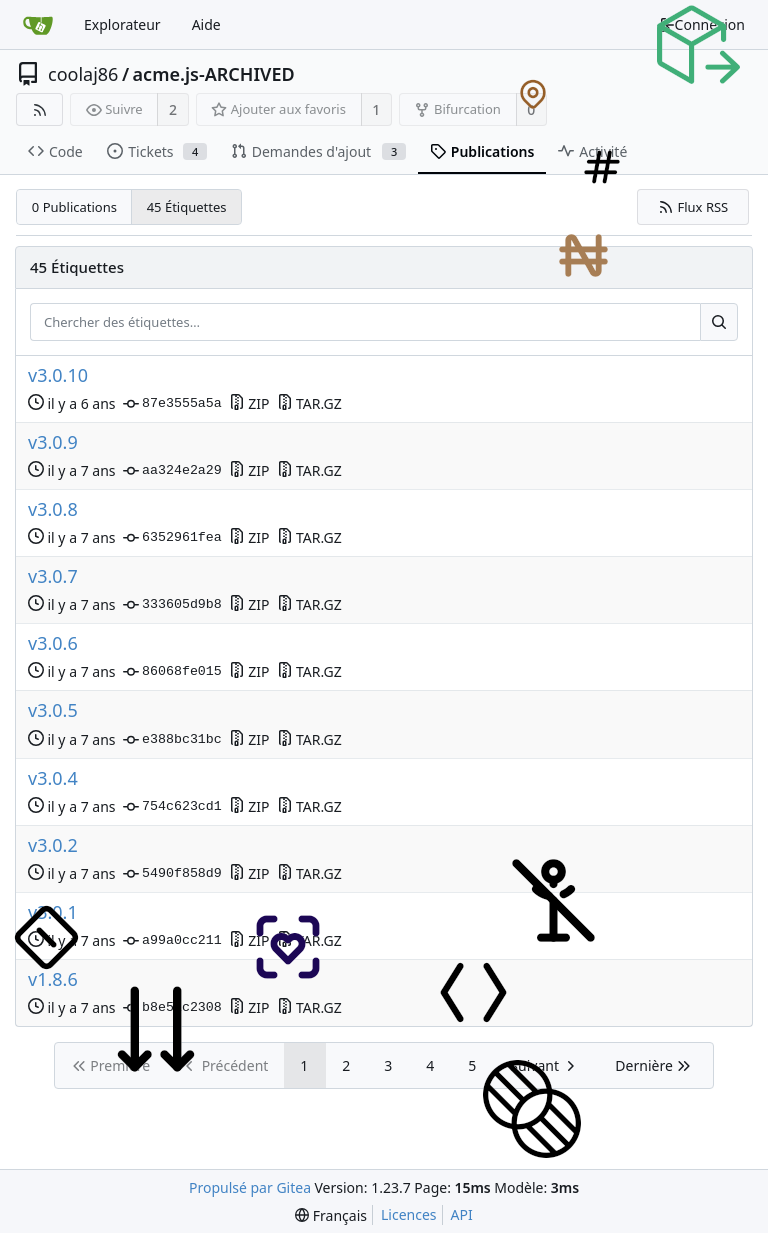  I want to click on disable wardrobe or clothing display feature, so click(553, 900).